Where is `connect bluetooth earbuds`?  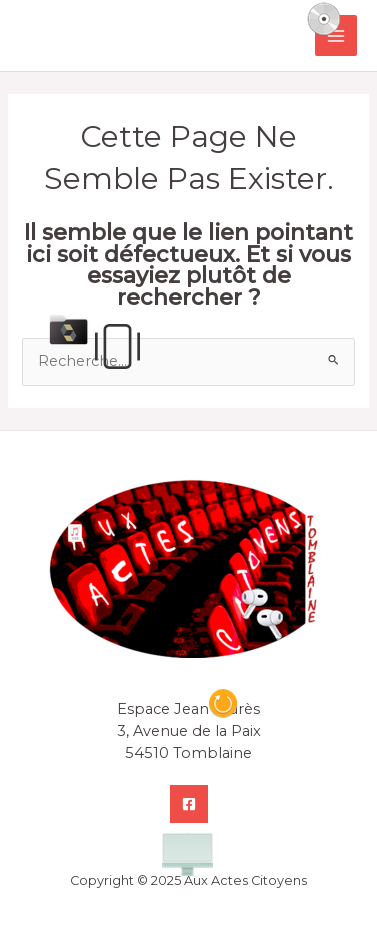
connect bluetooth earbuds is located at coordinates (262, 614).